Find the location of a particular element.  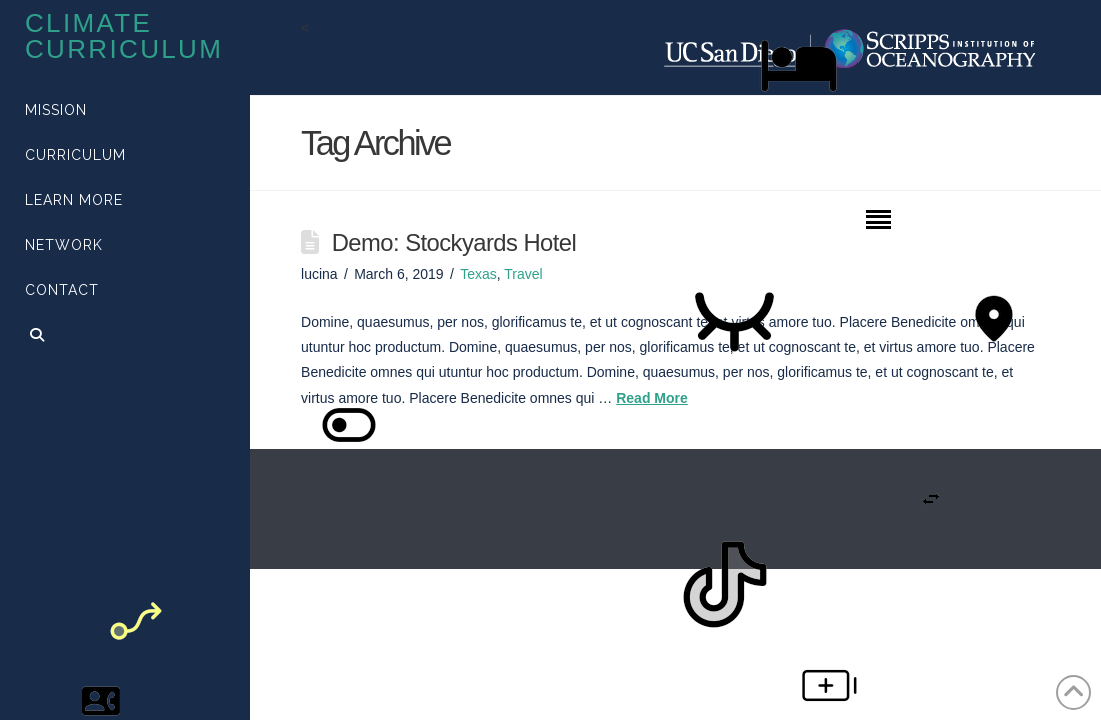

indicates a workflow or process flow direction is located at coordinates (136, 621).